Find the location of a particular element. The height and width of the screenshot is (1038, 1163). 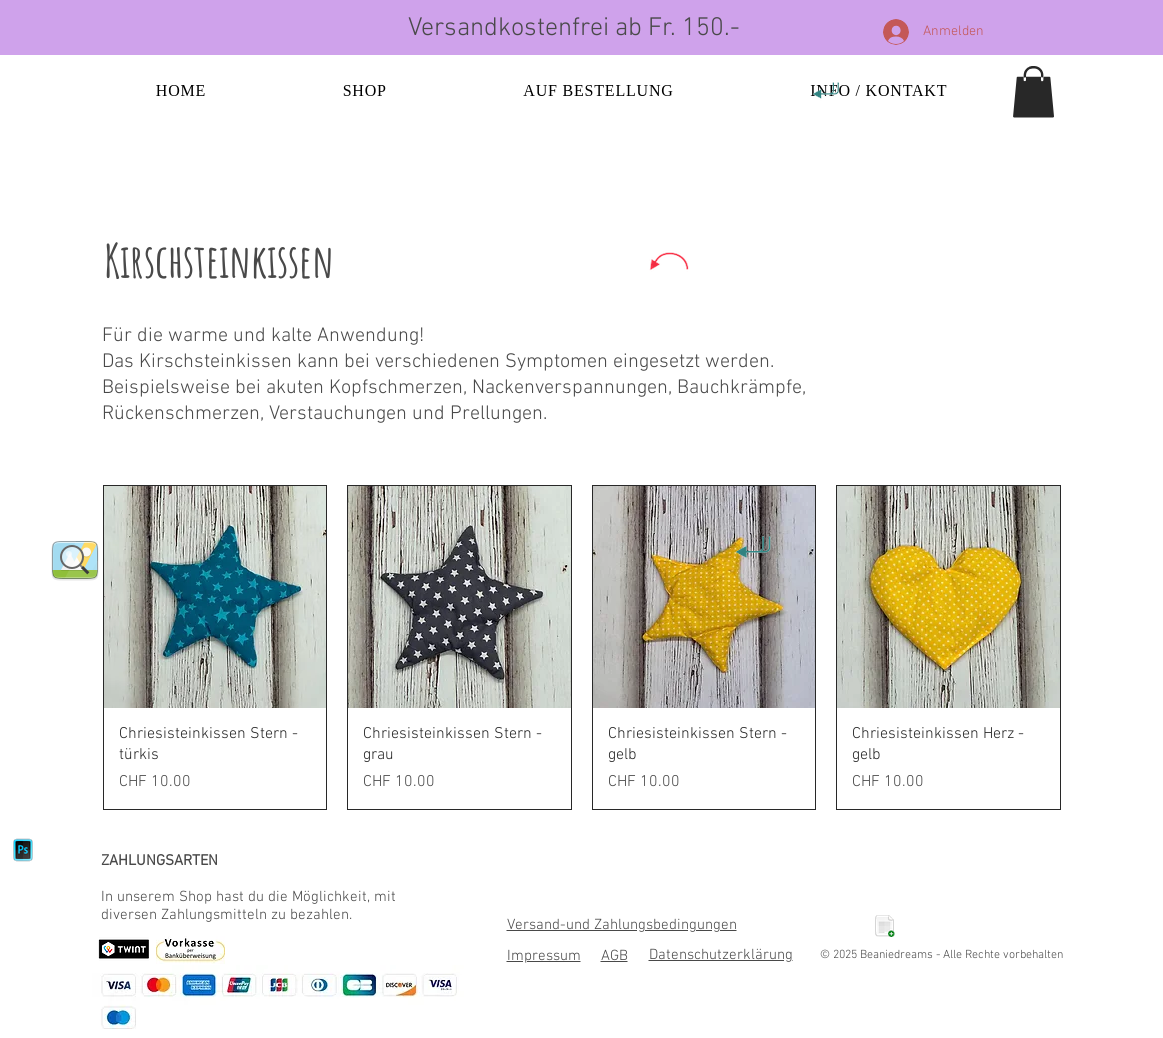

undo the last action is located at coordinates (669, 261).